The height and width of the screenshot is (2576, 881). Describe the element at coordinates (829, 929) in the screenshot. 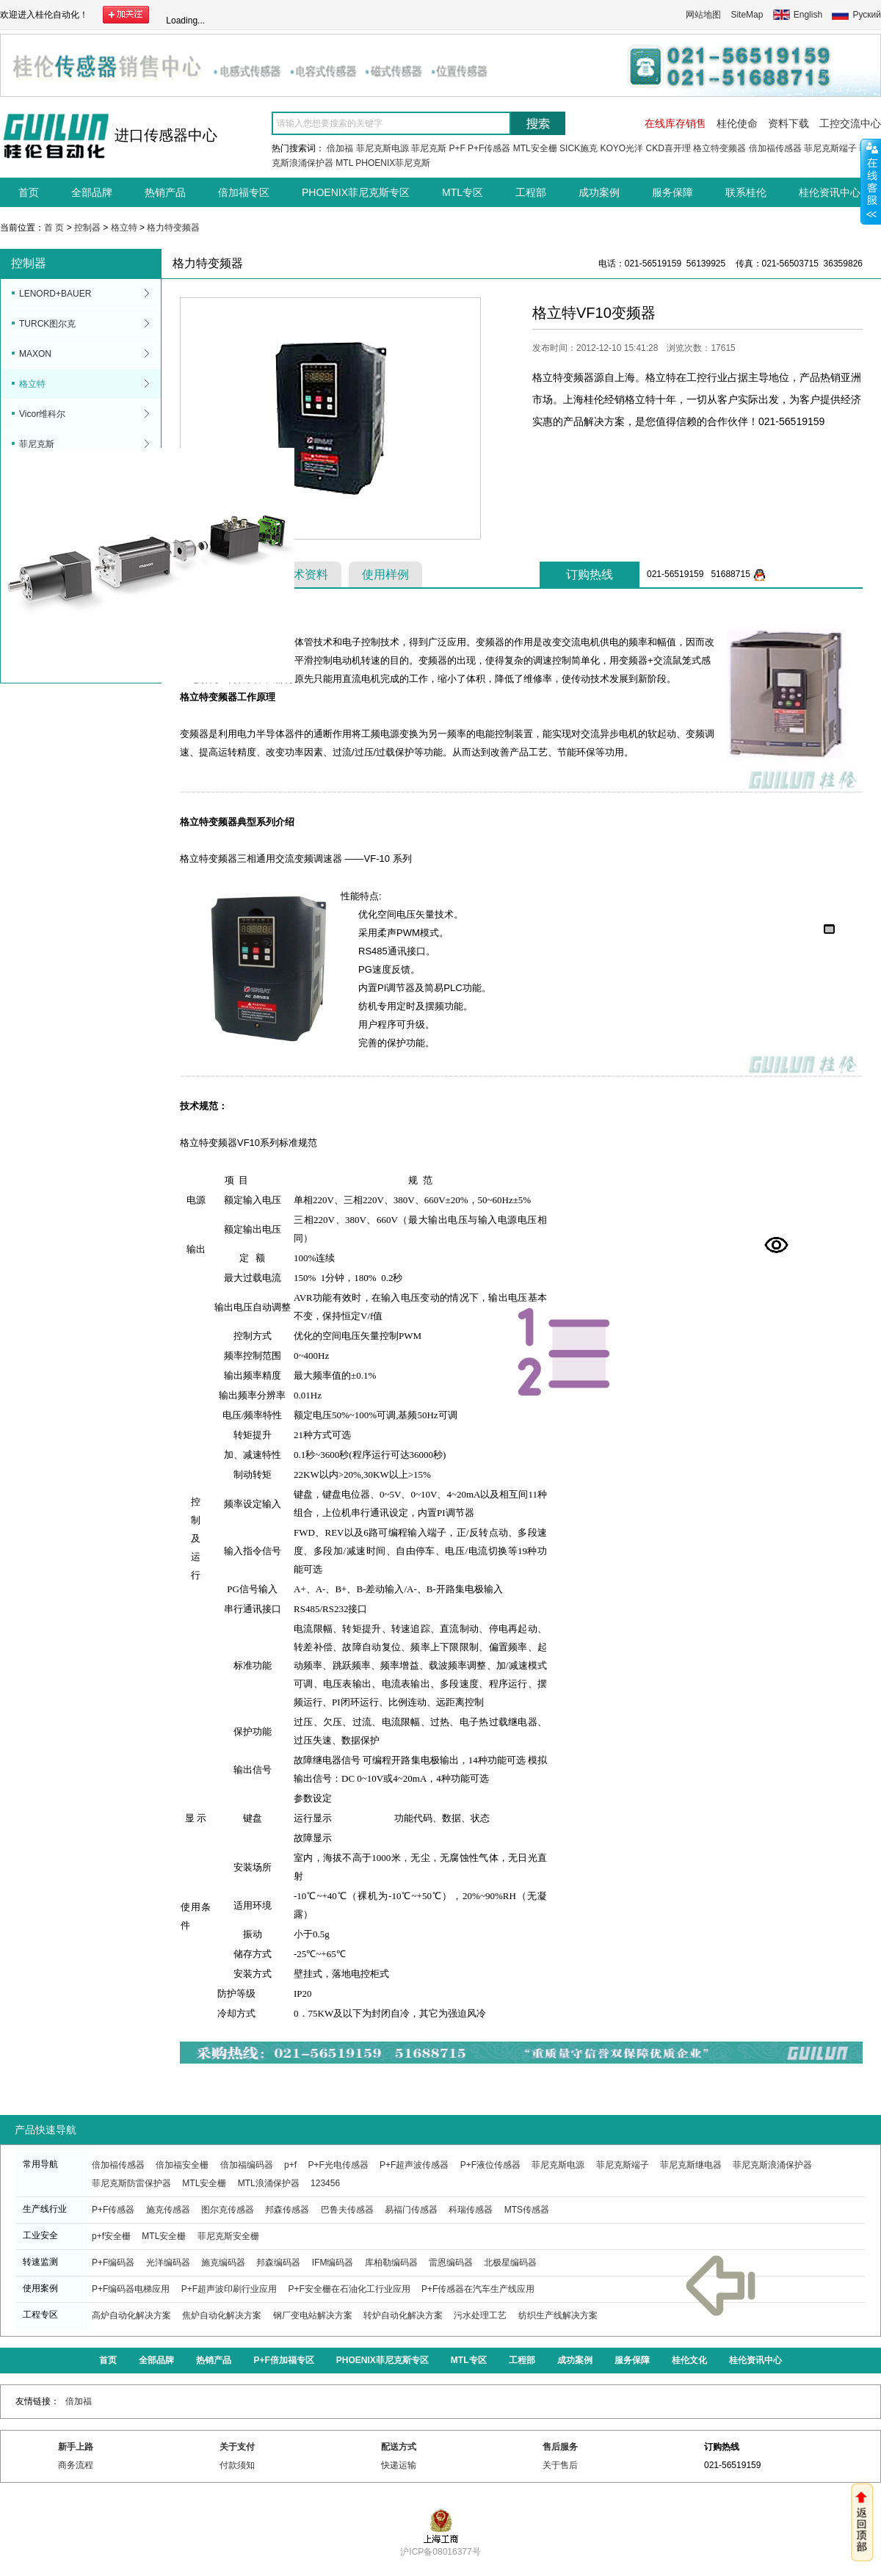

I see `open a web browser or web view` at that location.